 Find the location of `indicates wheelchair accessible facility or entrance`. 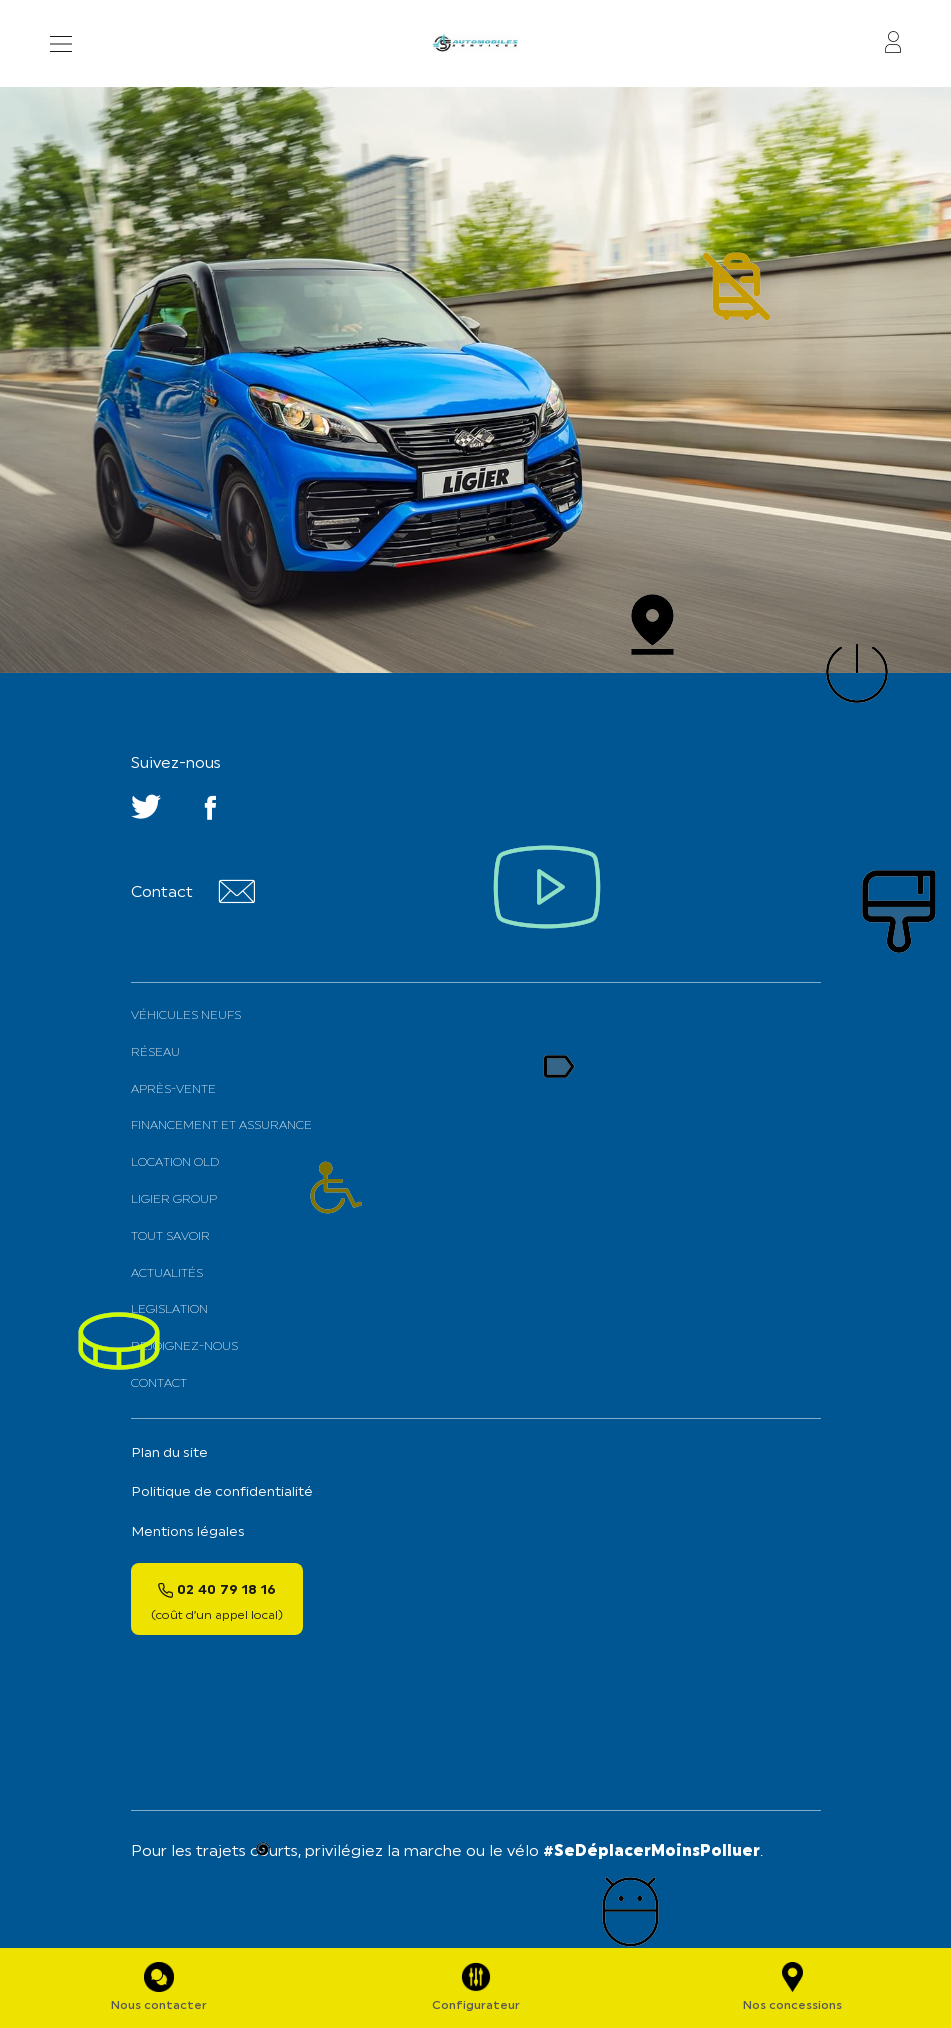

indicates wheelchair accessible facility or entrance is located at coordinates (331, 1188).